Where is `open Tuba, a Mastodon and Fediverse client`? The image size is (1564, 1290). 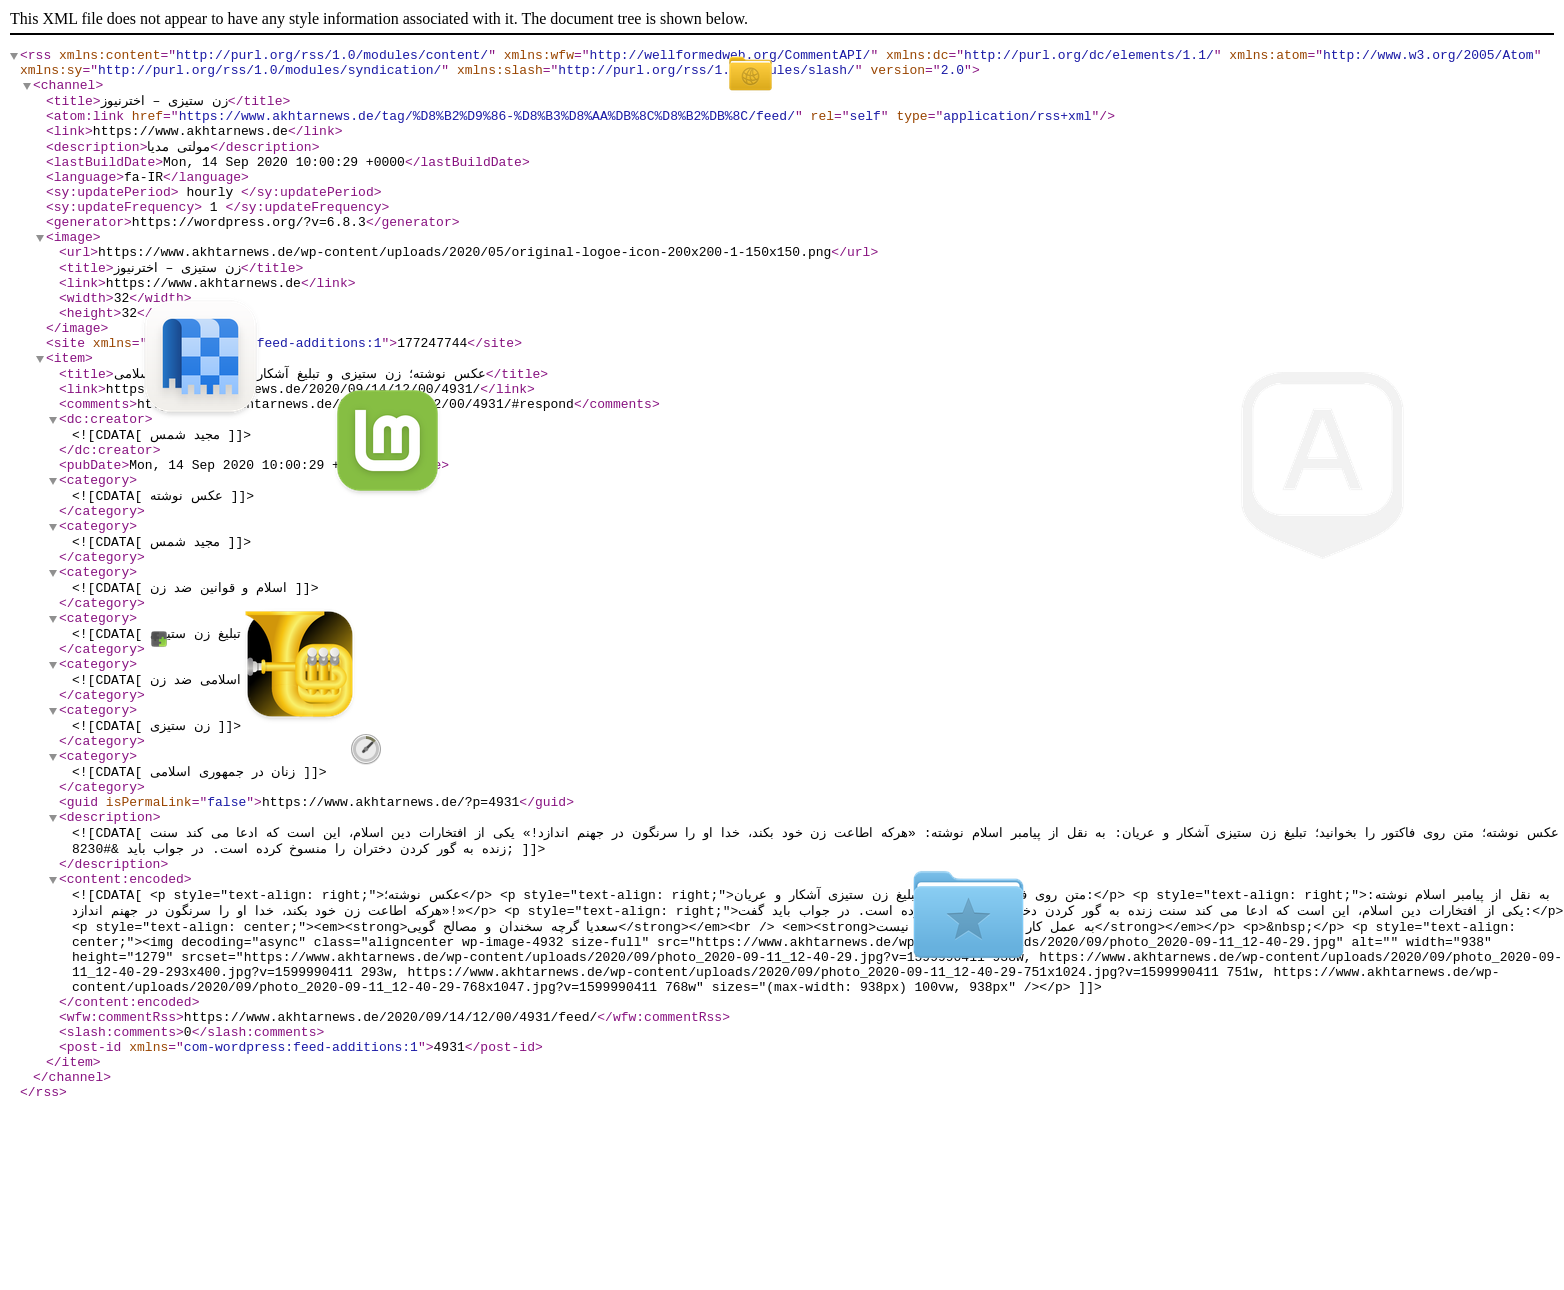
open Tuba, a Mastodon and Fediverse client is located at coordinates (300, 664).